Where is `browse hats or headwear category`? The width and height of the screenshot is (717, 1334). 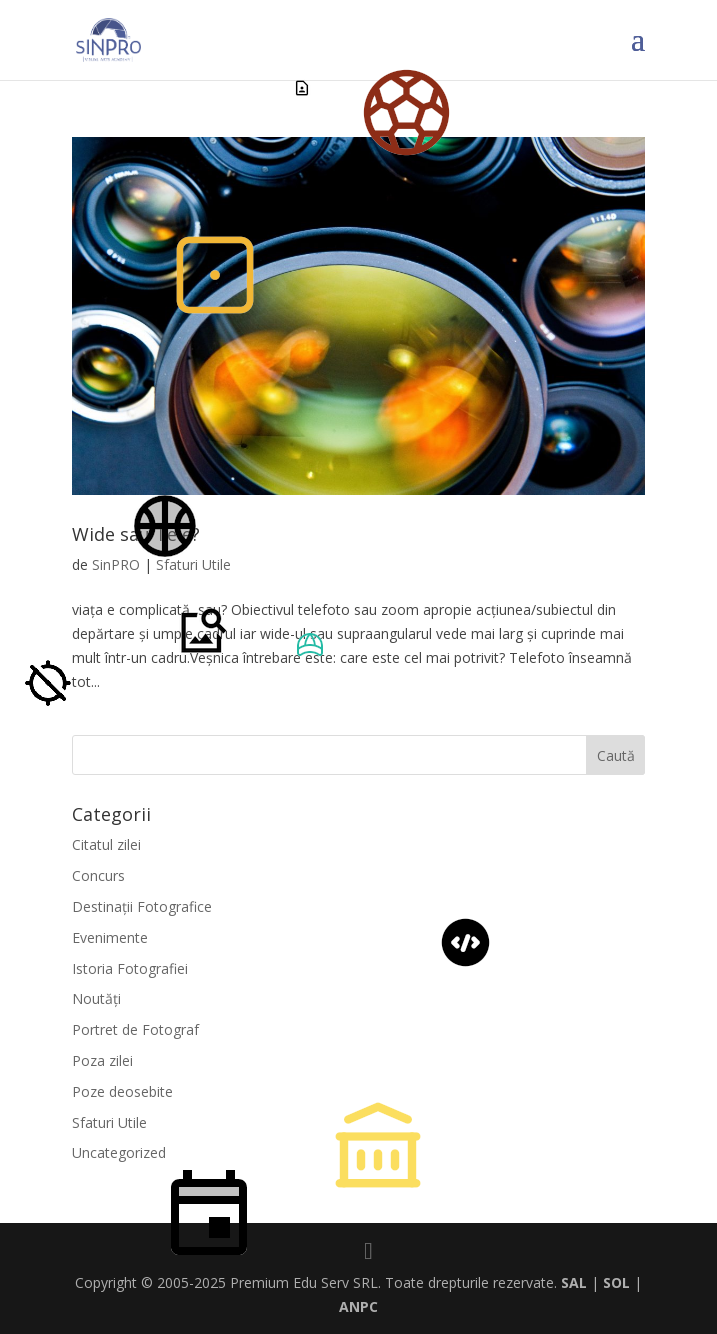
browse hats or headwear category is located at coordinates (310, 646).